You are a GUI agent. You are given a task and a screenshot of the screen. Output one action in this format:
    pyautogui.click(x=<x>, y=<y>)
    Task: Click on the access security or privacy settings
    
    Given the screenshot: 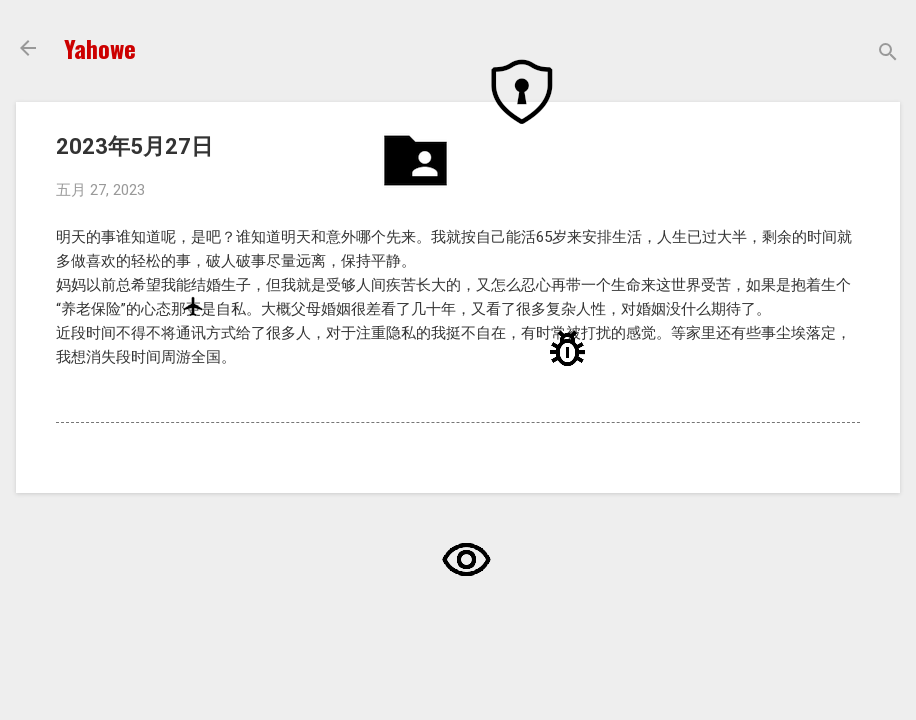 What is the action you would take?
    pyautogui.click(x=519, y=92)
    